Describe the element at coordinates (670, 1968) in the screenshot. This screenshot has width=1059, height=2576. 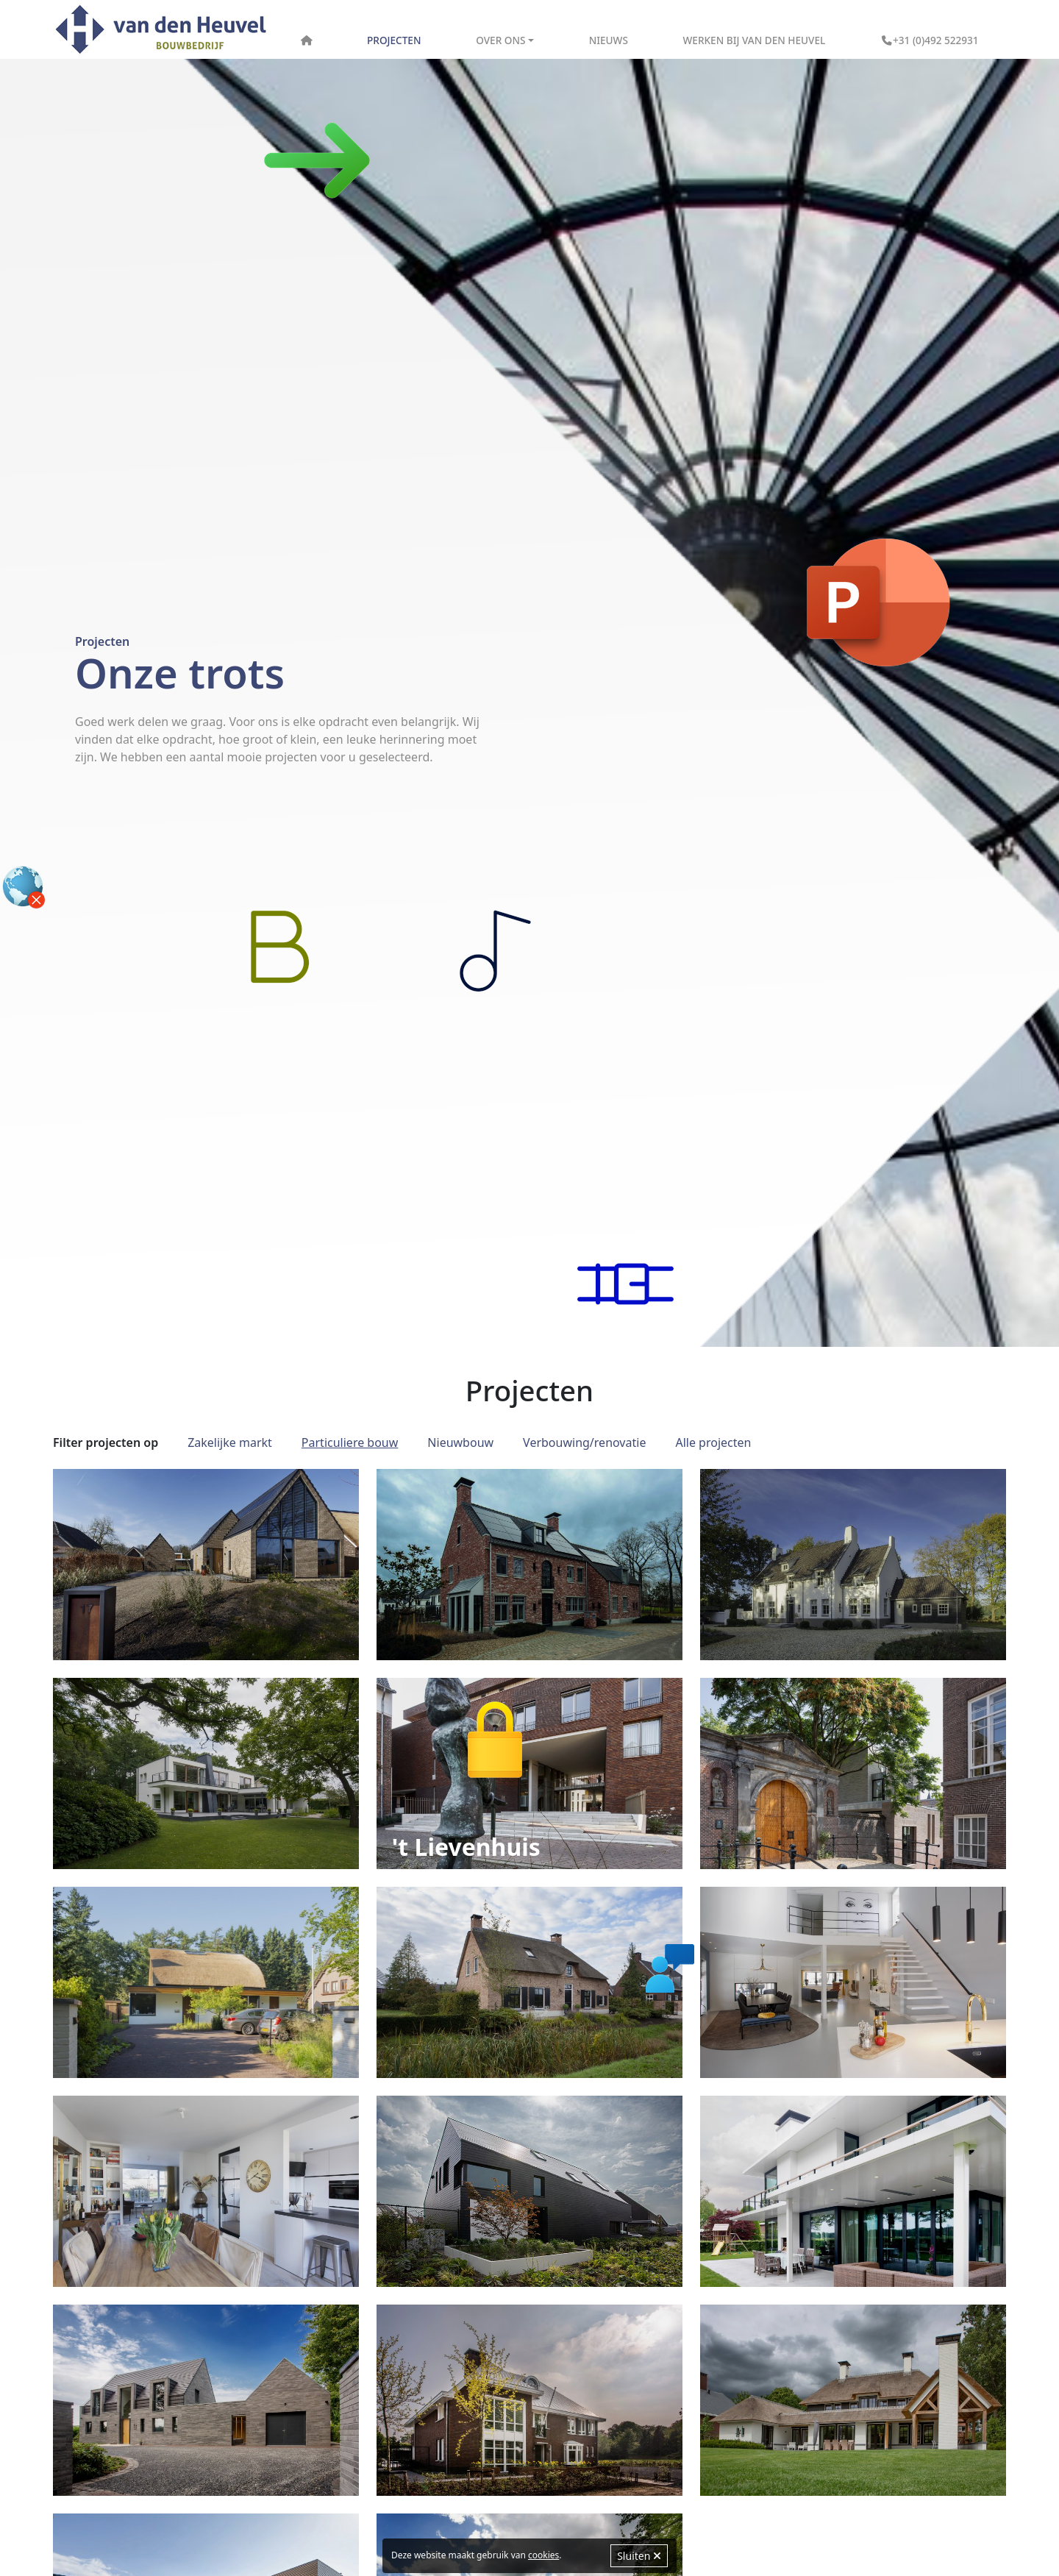
I see `open the feedback hub app` at that location.